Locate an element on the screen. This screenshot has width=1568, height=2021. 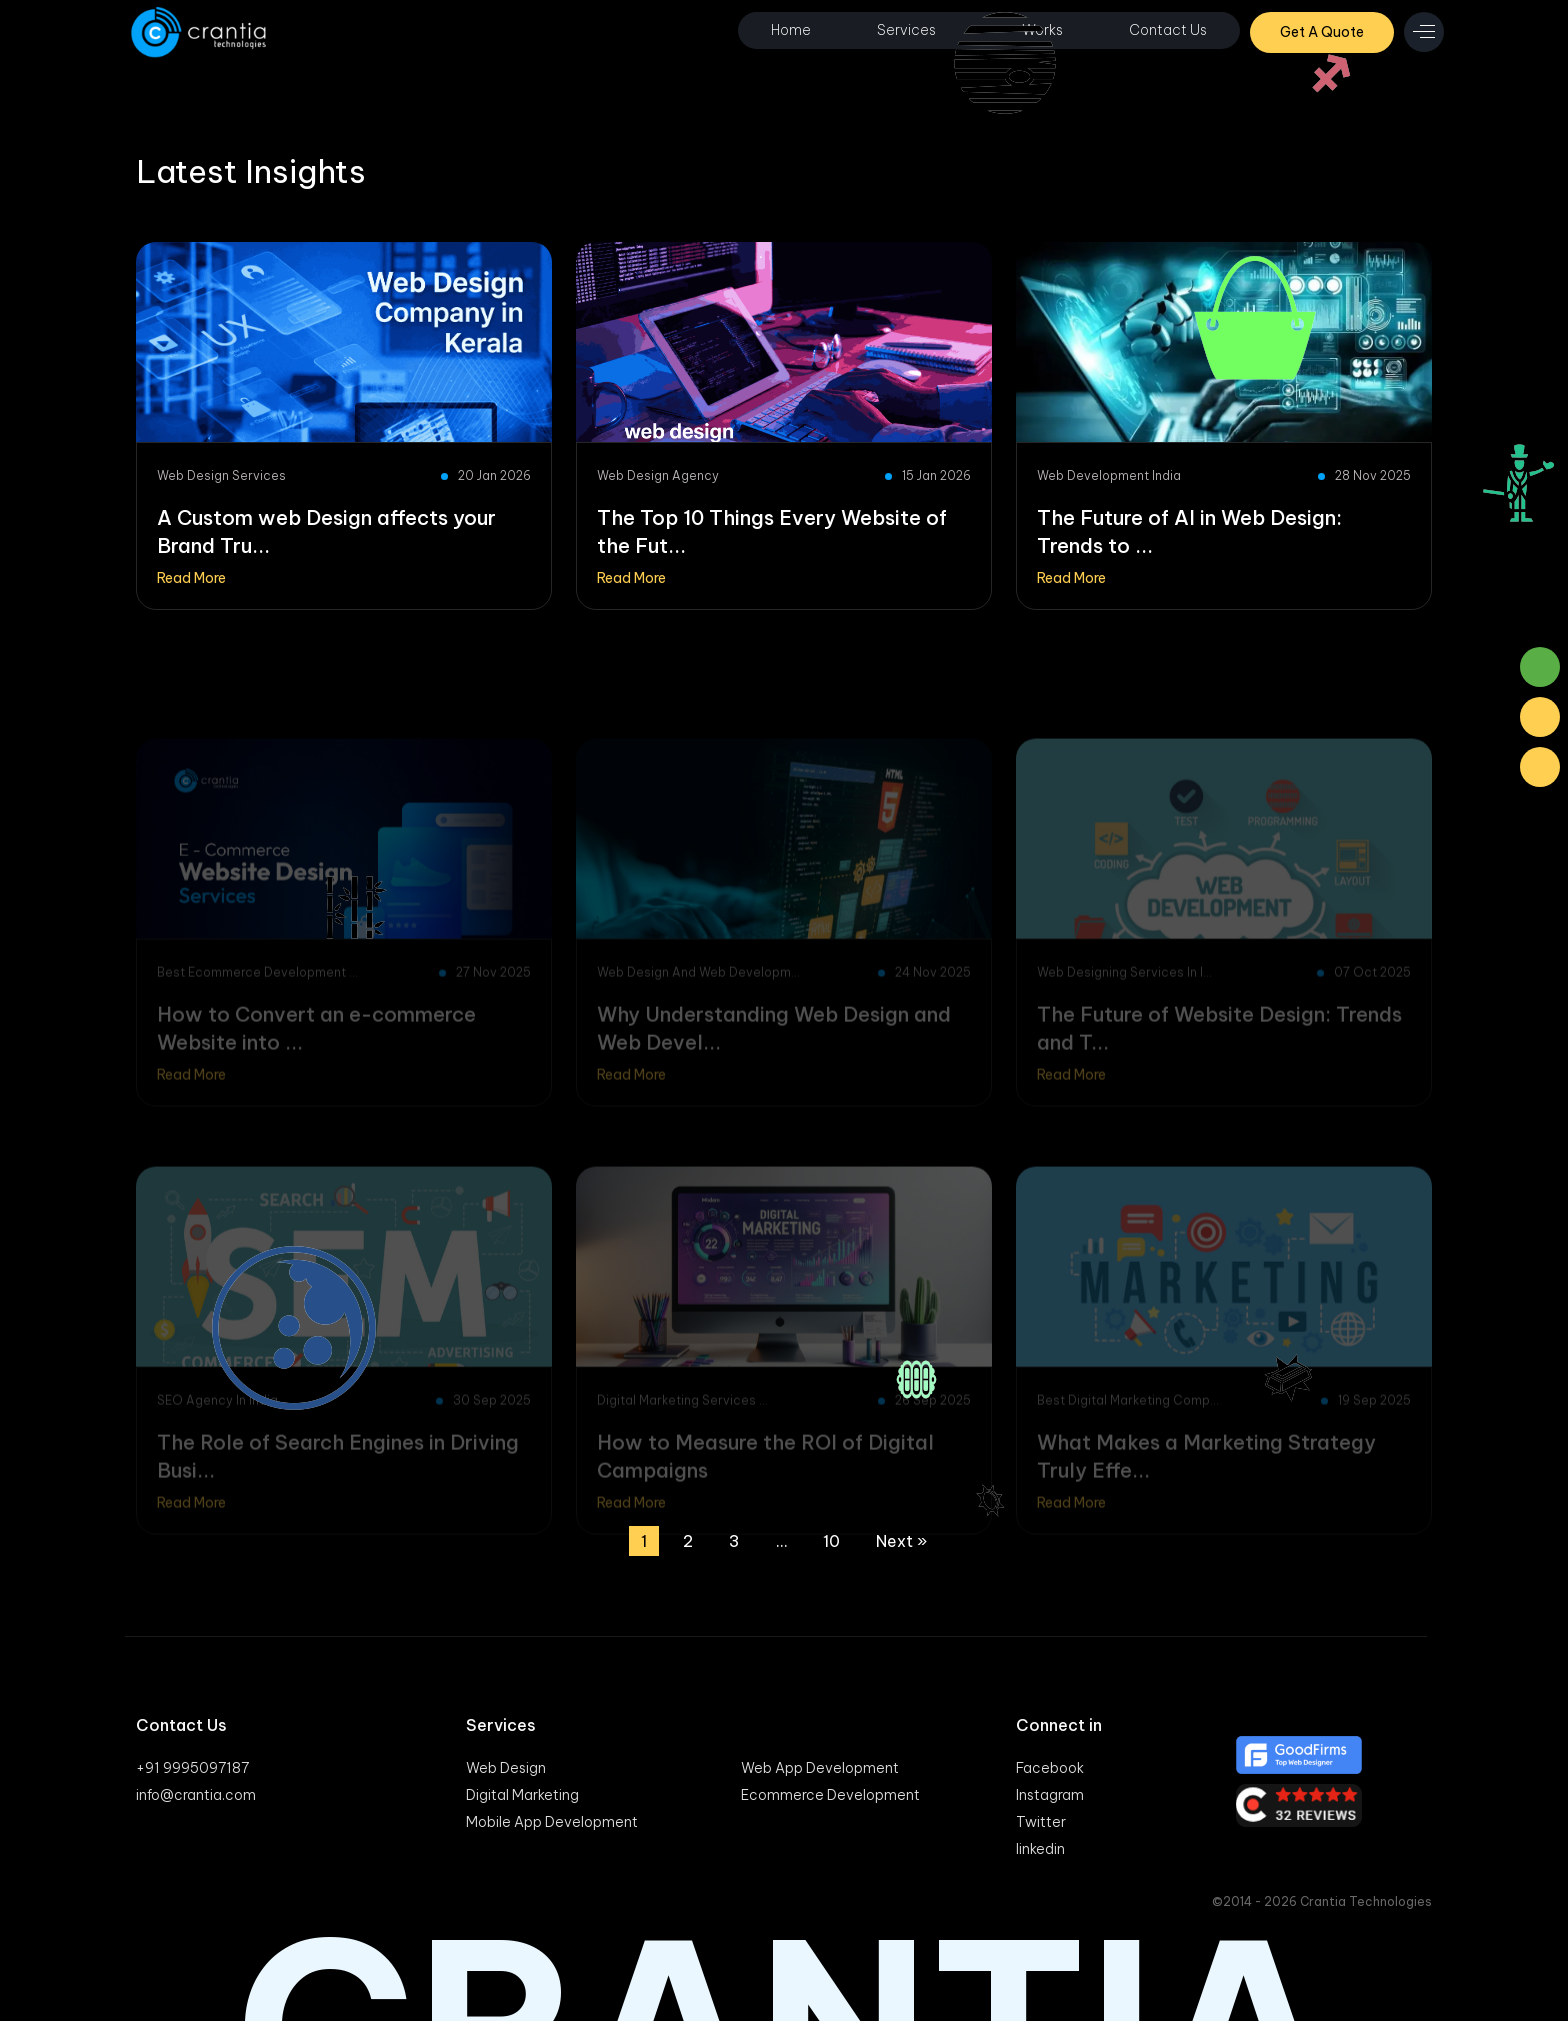
indicates a gold bar or treasure reward is located at coordinates (1288, 1377).